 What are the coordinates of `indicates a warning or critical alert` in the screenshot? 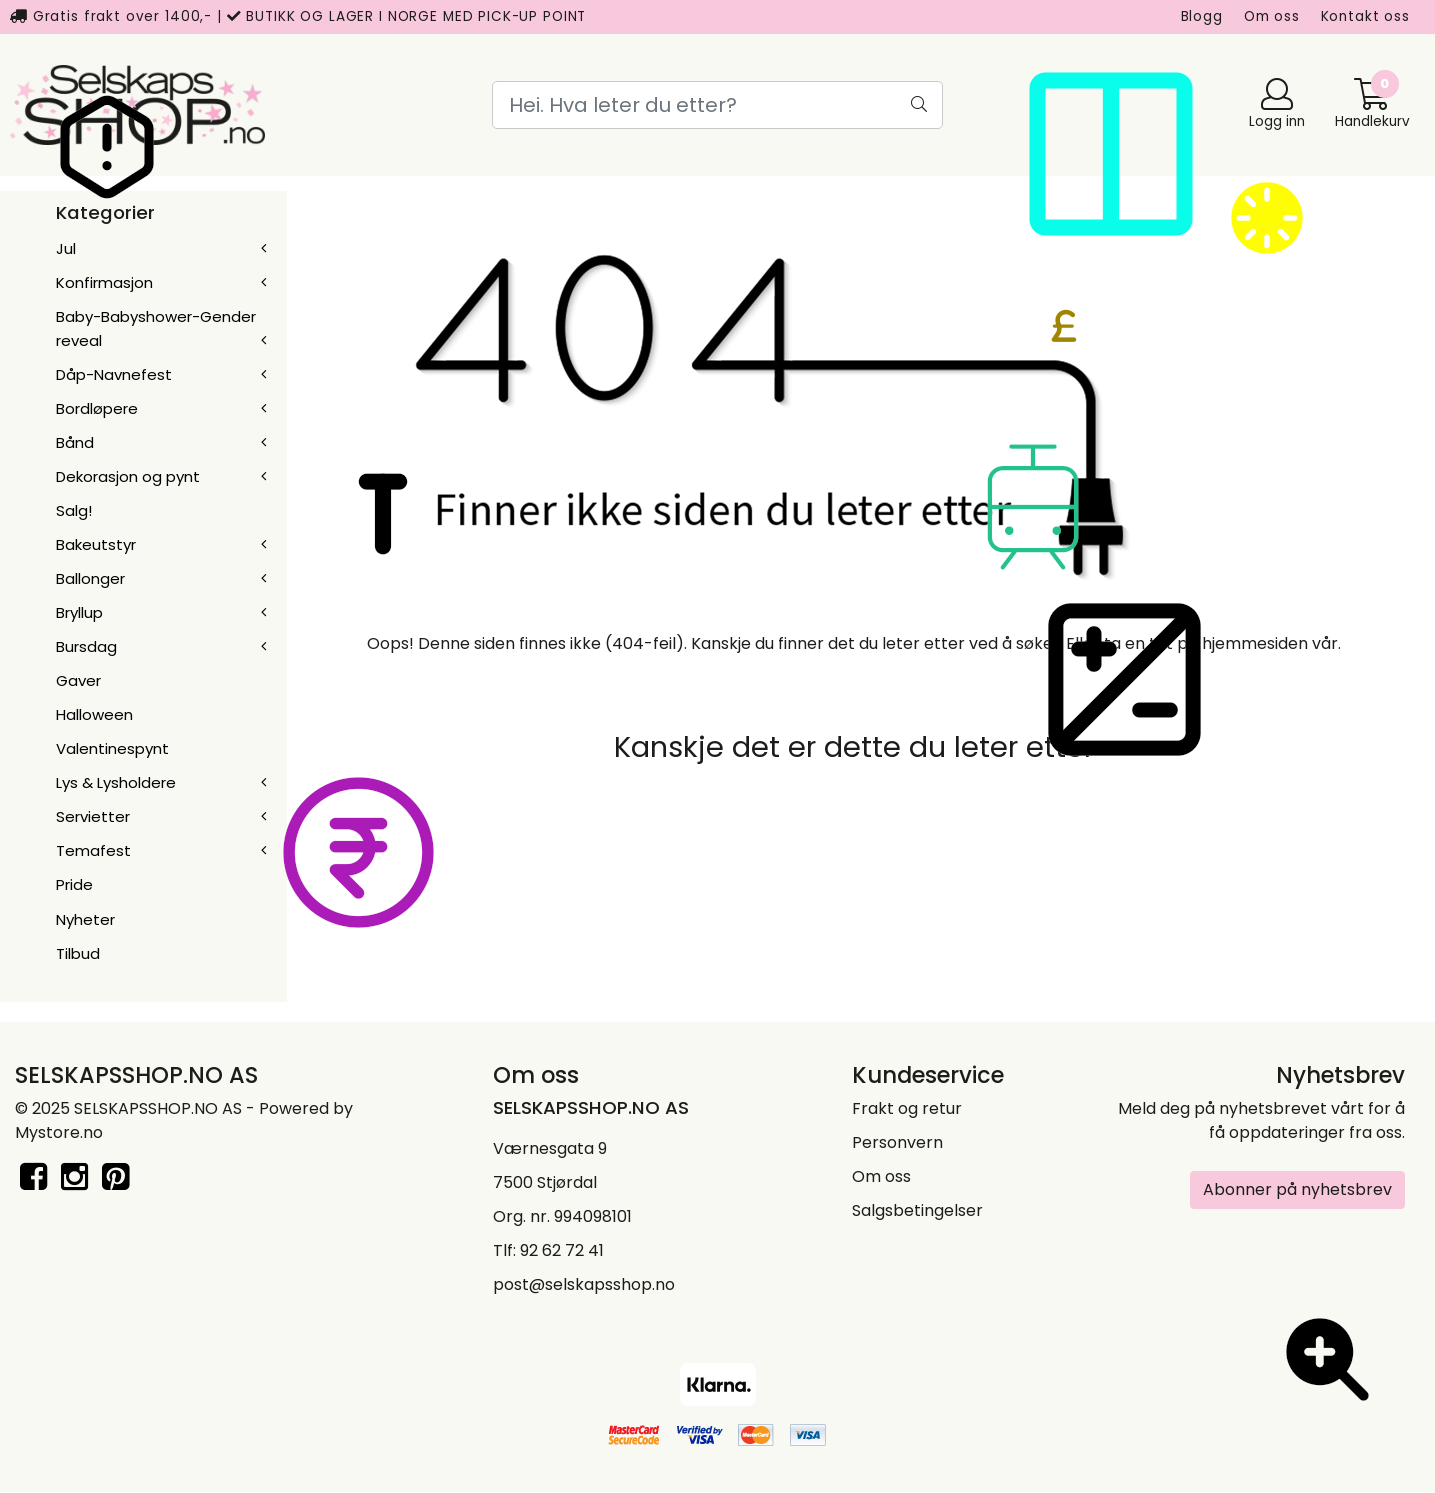 It's located at (107, 147).